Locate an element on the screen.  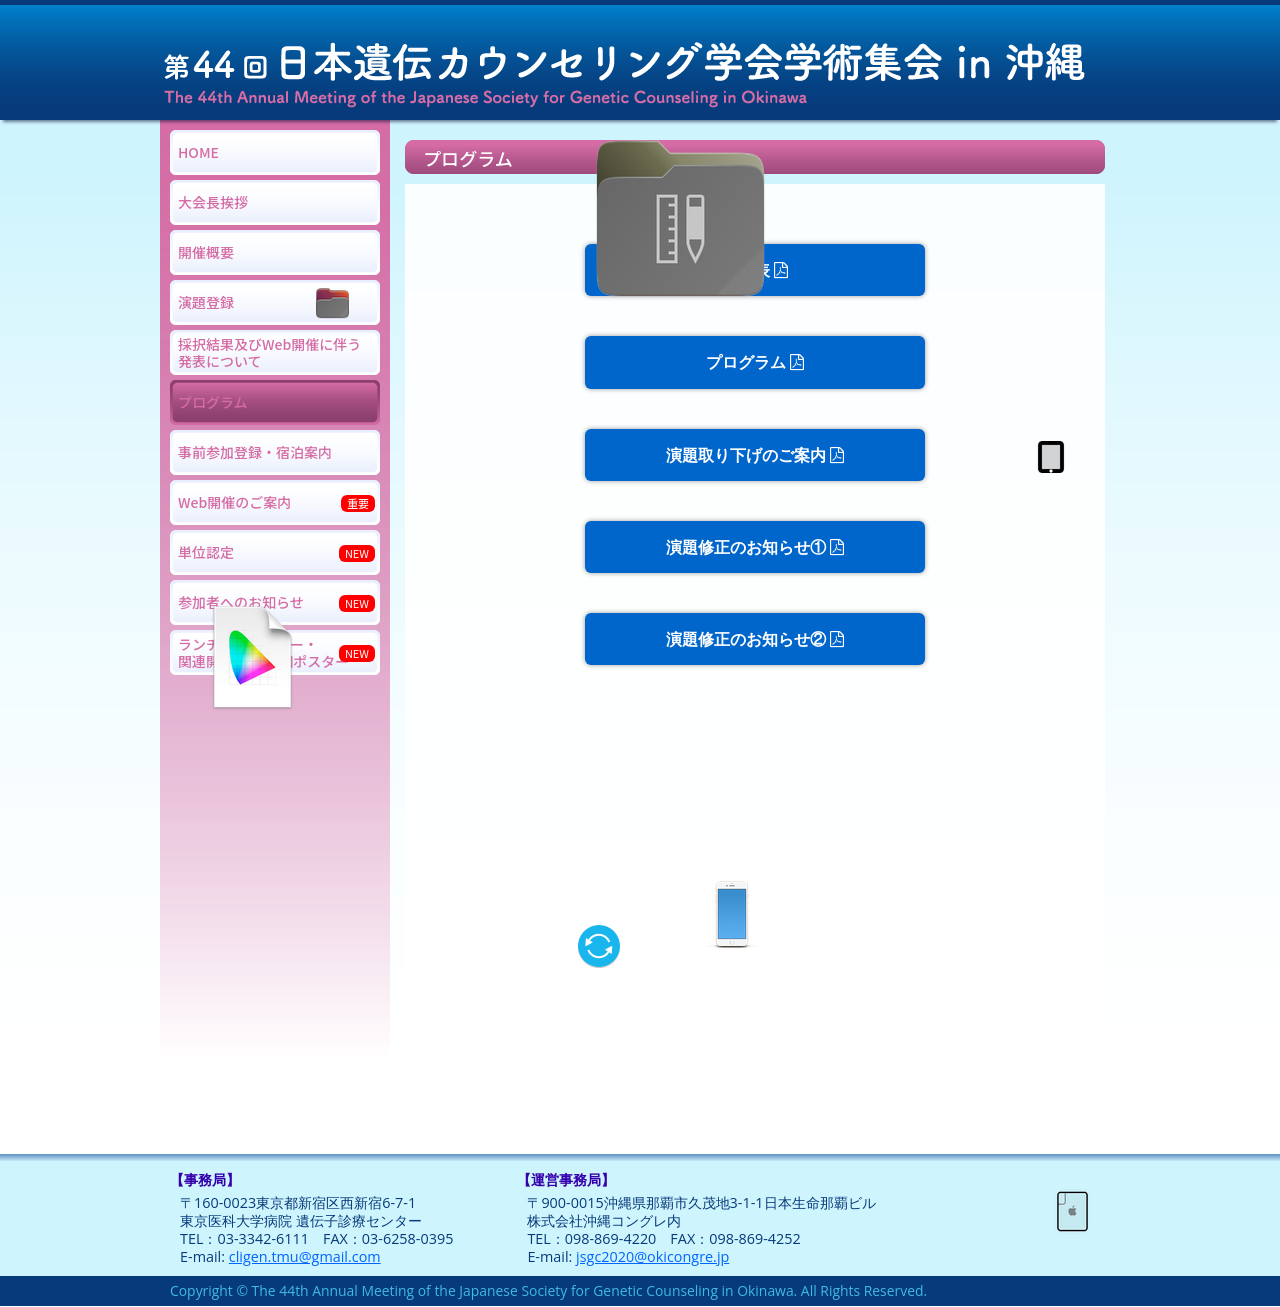
access airport express device in sidebar is located at coordinates (1072, 1211).